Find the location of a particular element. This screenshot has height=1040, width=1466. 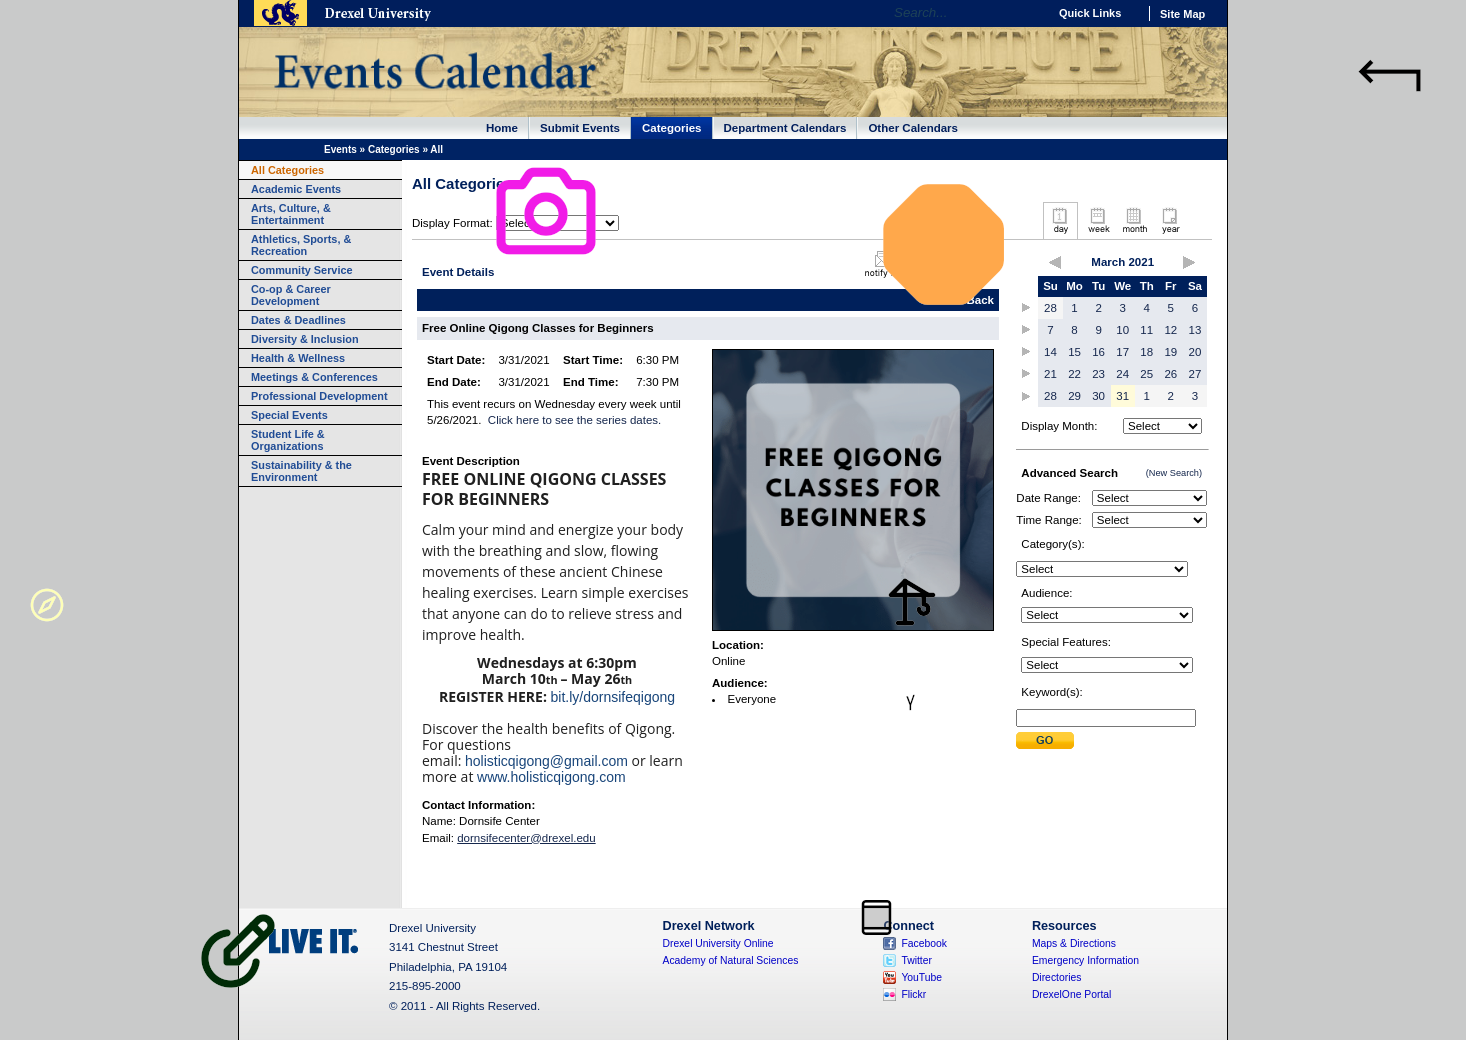

indicates construction or building in progress is located at coordinates (912, 602).